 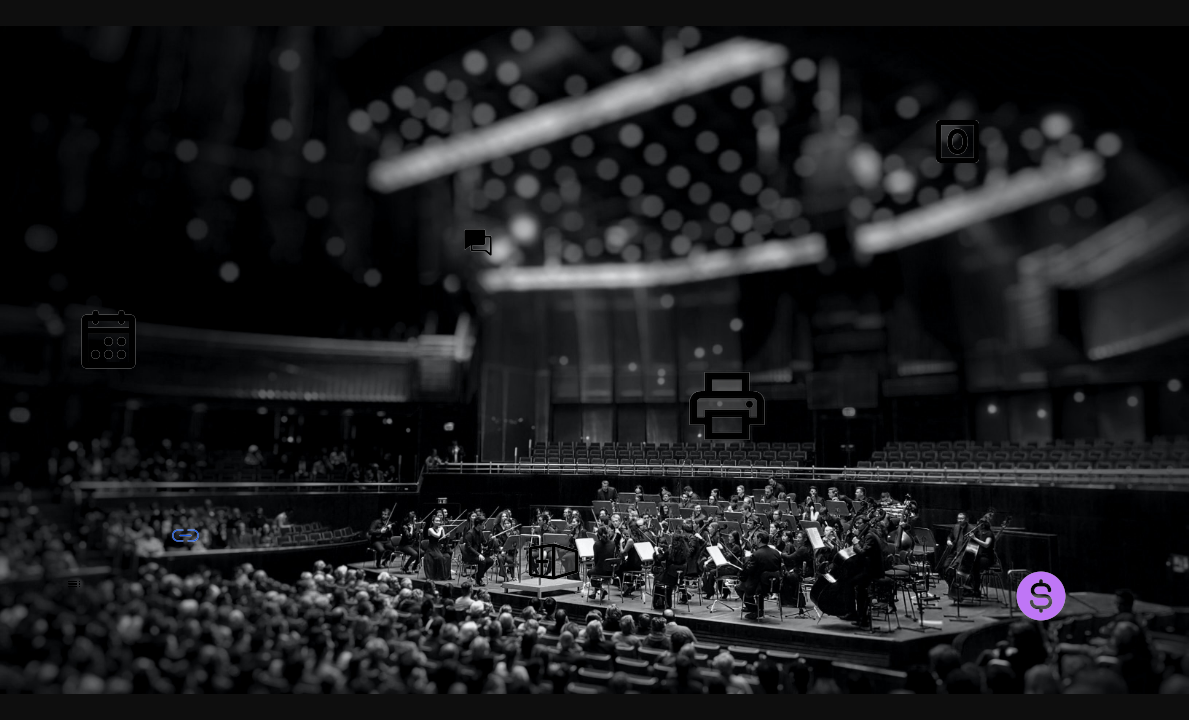 I want to click on view calendar with scheduled events, so click(x=108, y=341).